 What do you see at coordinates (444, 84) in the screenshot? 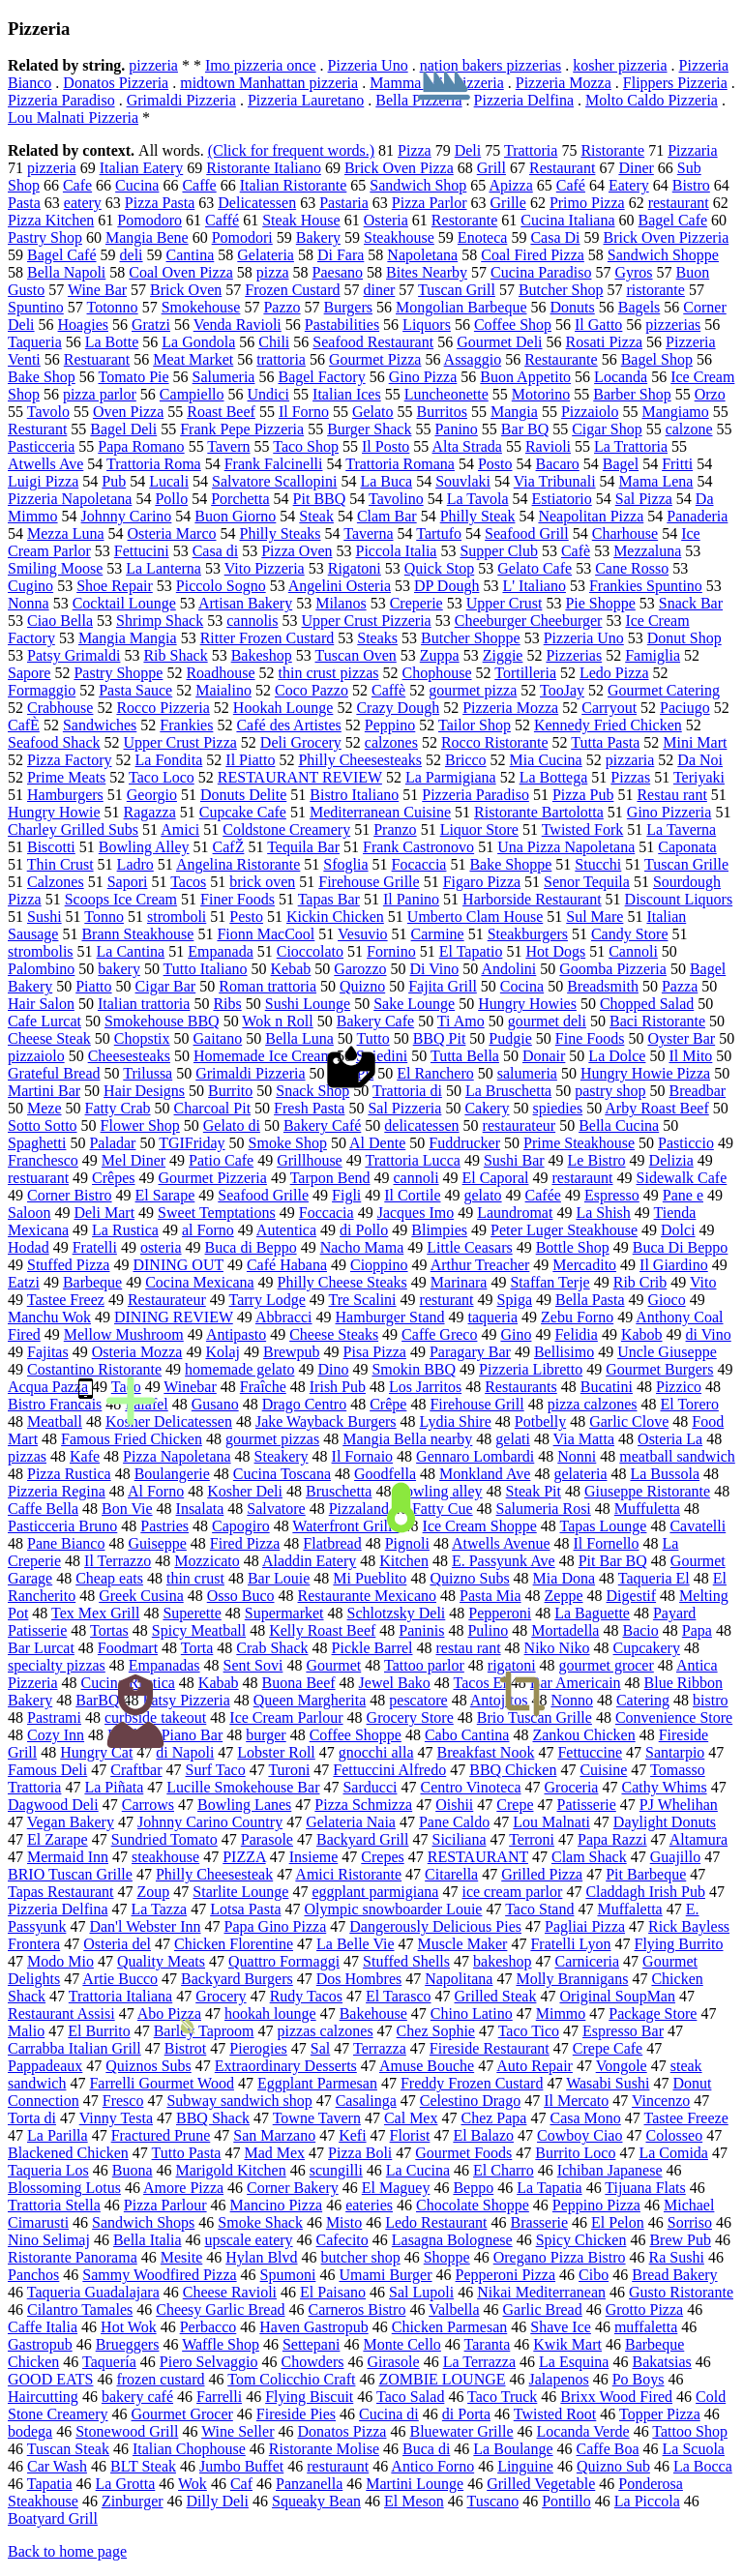
I see `indicates a road hazard or spike strip ahead` at bounding box center [444, 84].